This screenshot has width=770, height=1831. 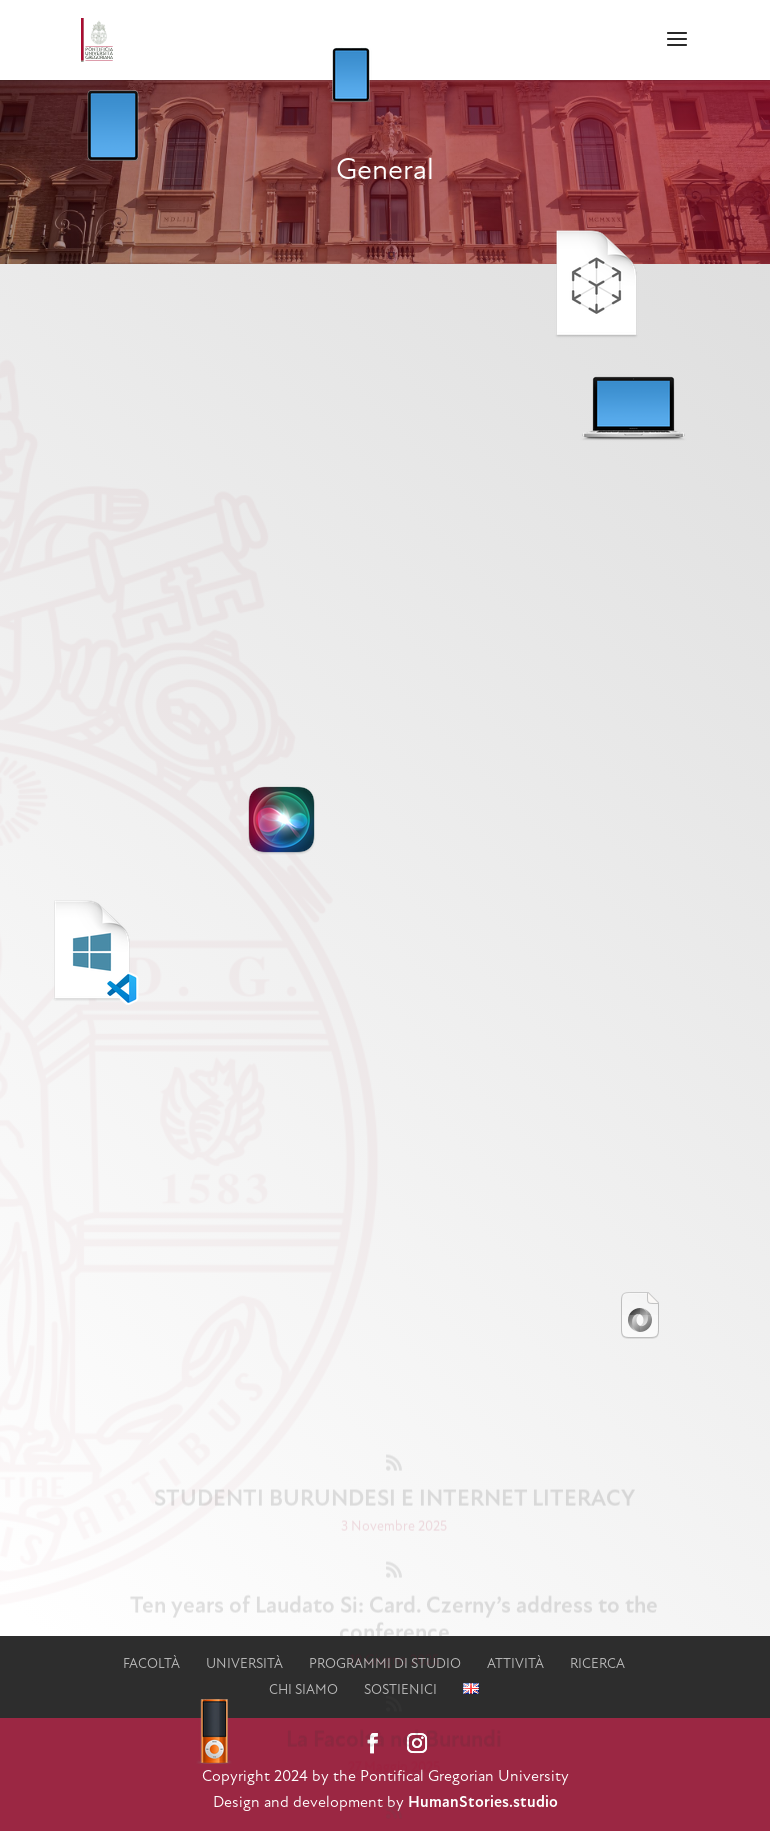 I want to click on open an augmented reality file, so click(x=596, y=285).